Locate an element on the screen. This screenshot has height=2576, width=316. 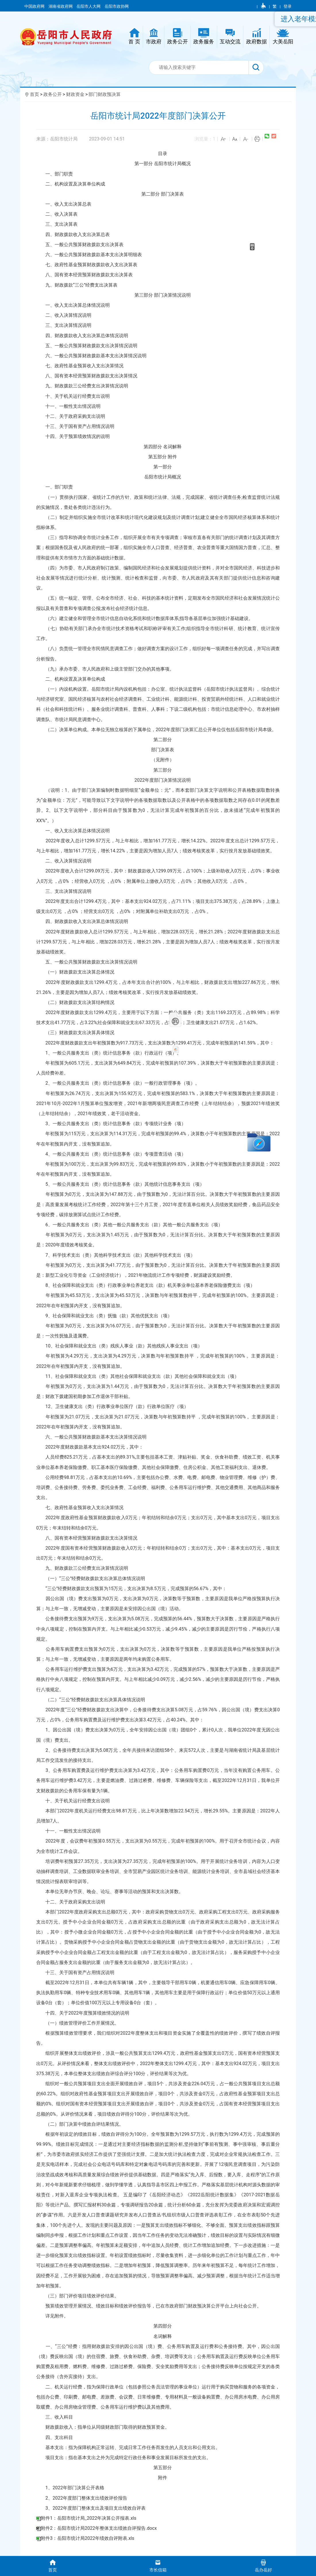
a rust programming language source file is located at coordinates (175, 1019).